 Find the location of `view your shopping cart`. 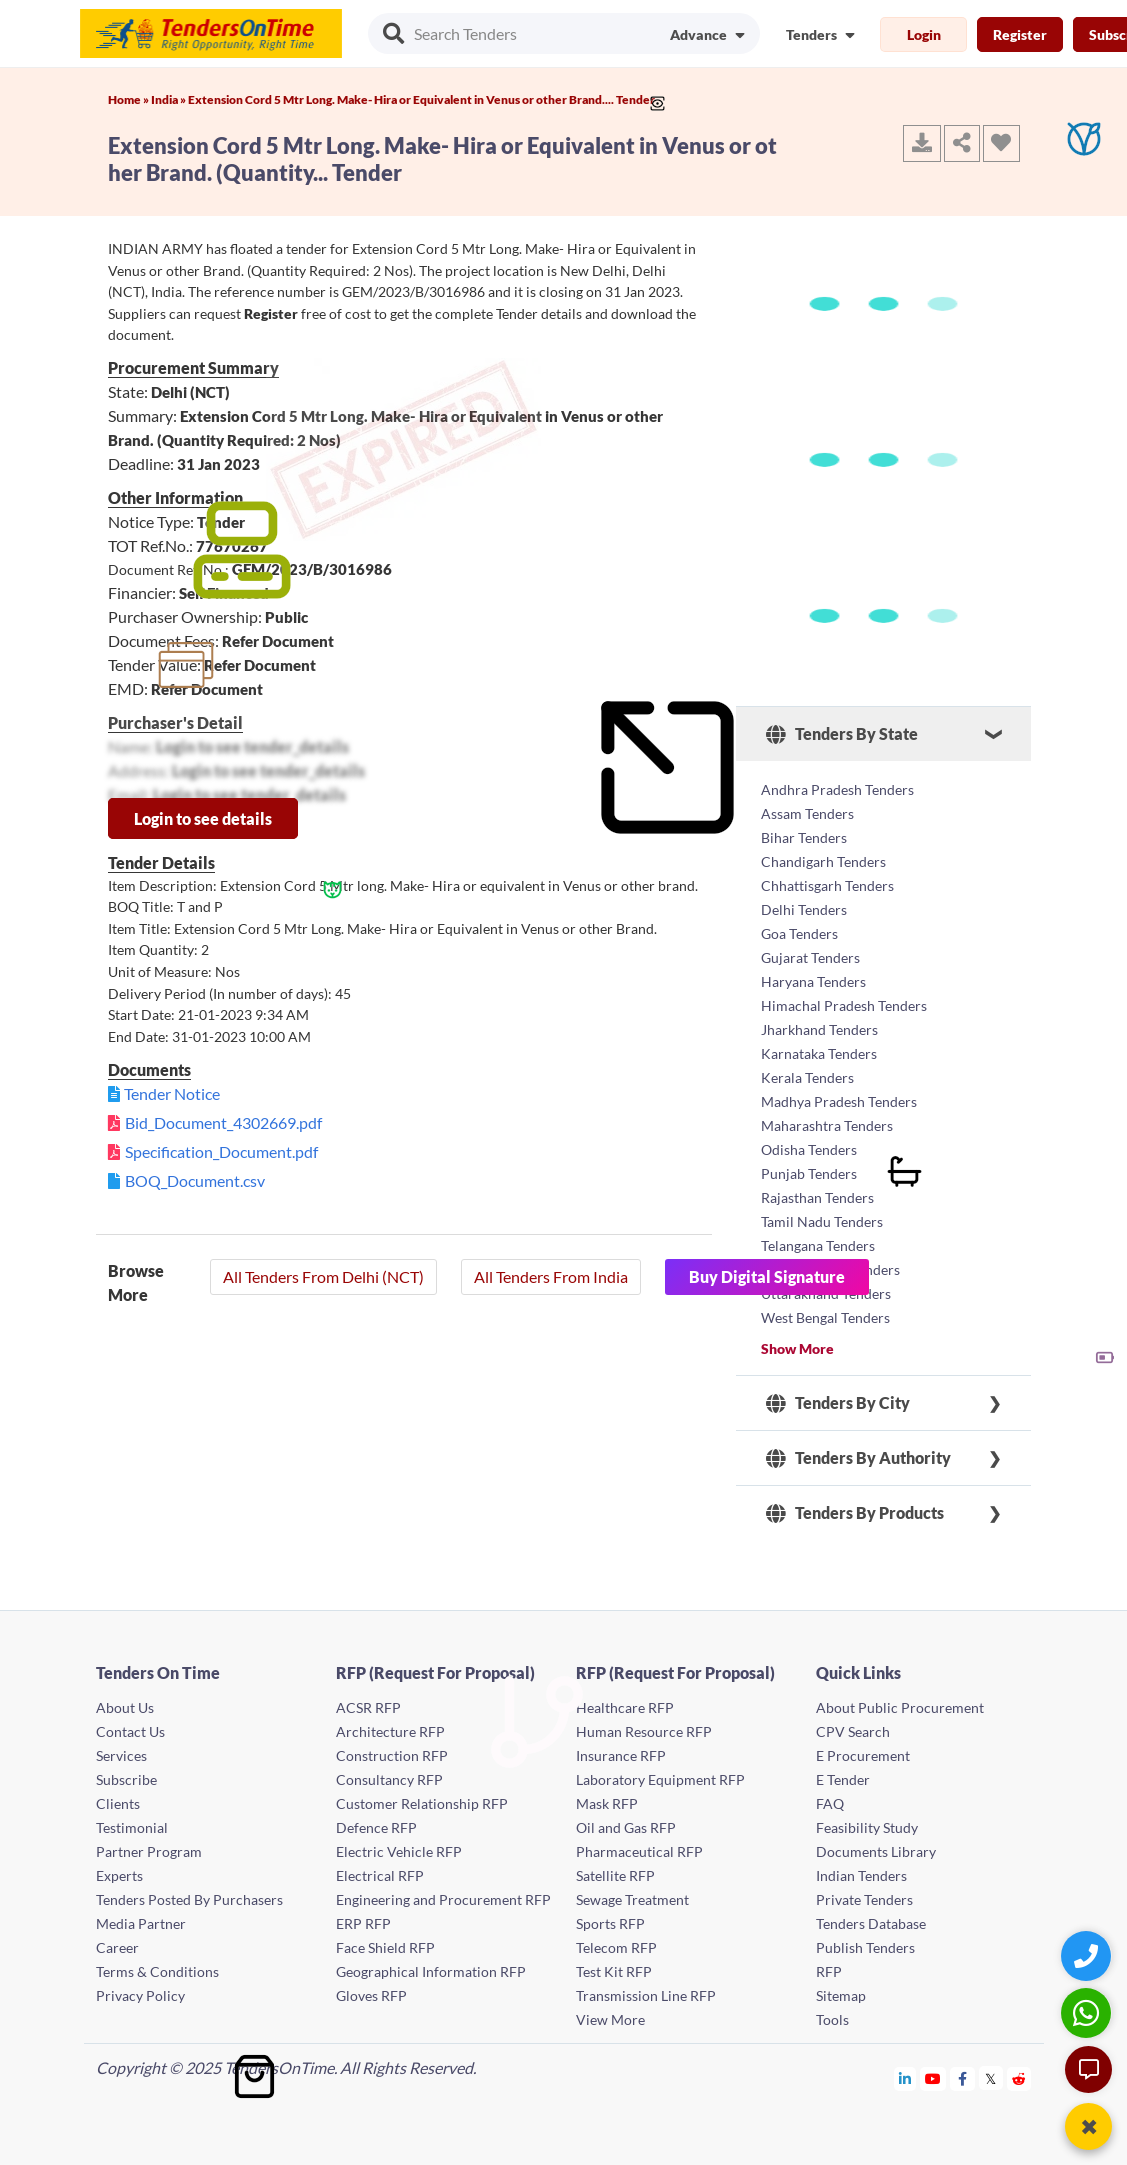

view your shopping cart is located at coordinates (254, 2076).